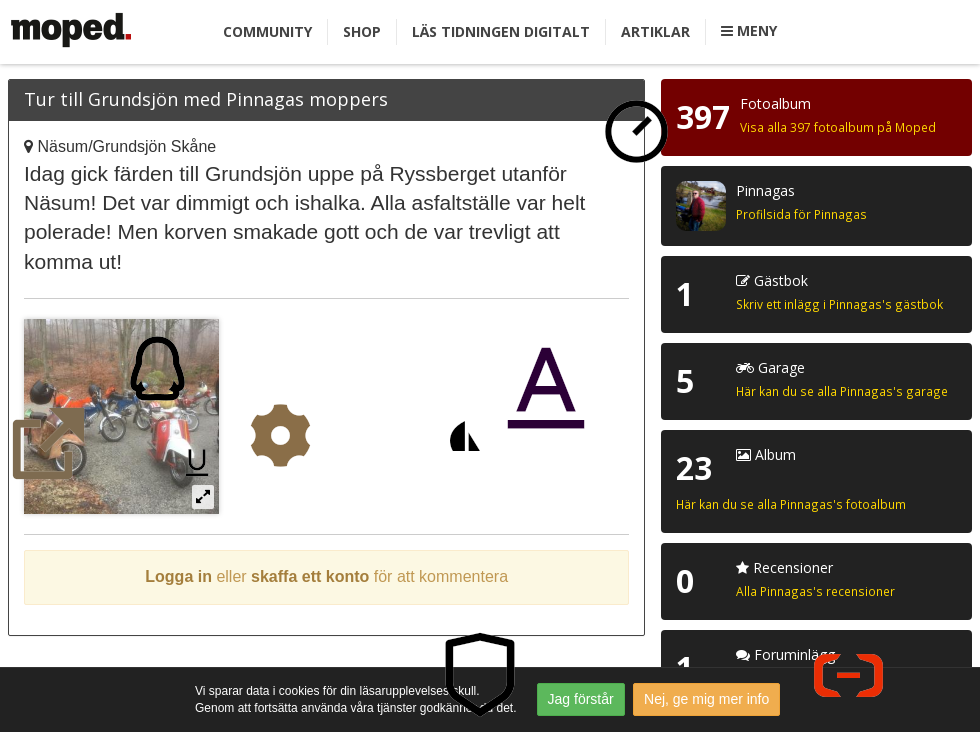 The width and height of the screenshot is (980, 732). Describe the element at coordinates (280, 435) in the screenshot. I see `access settings or preferences` at that location.